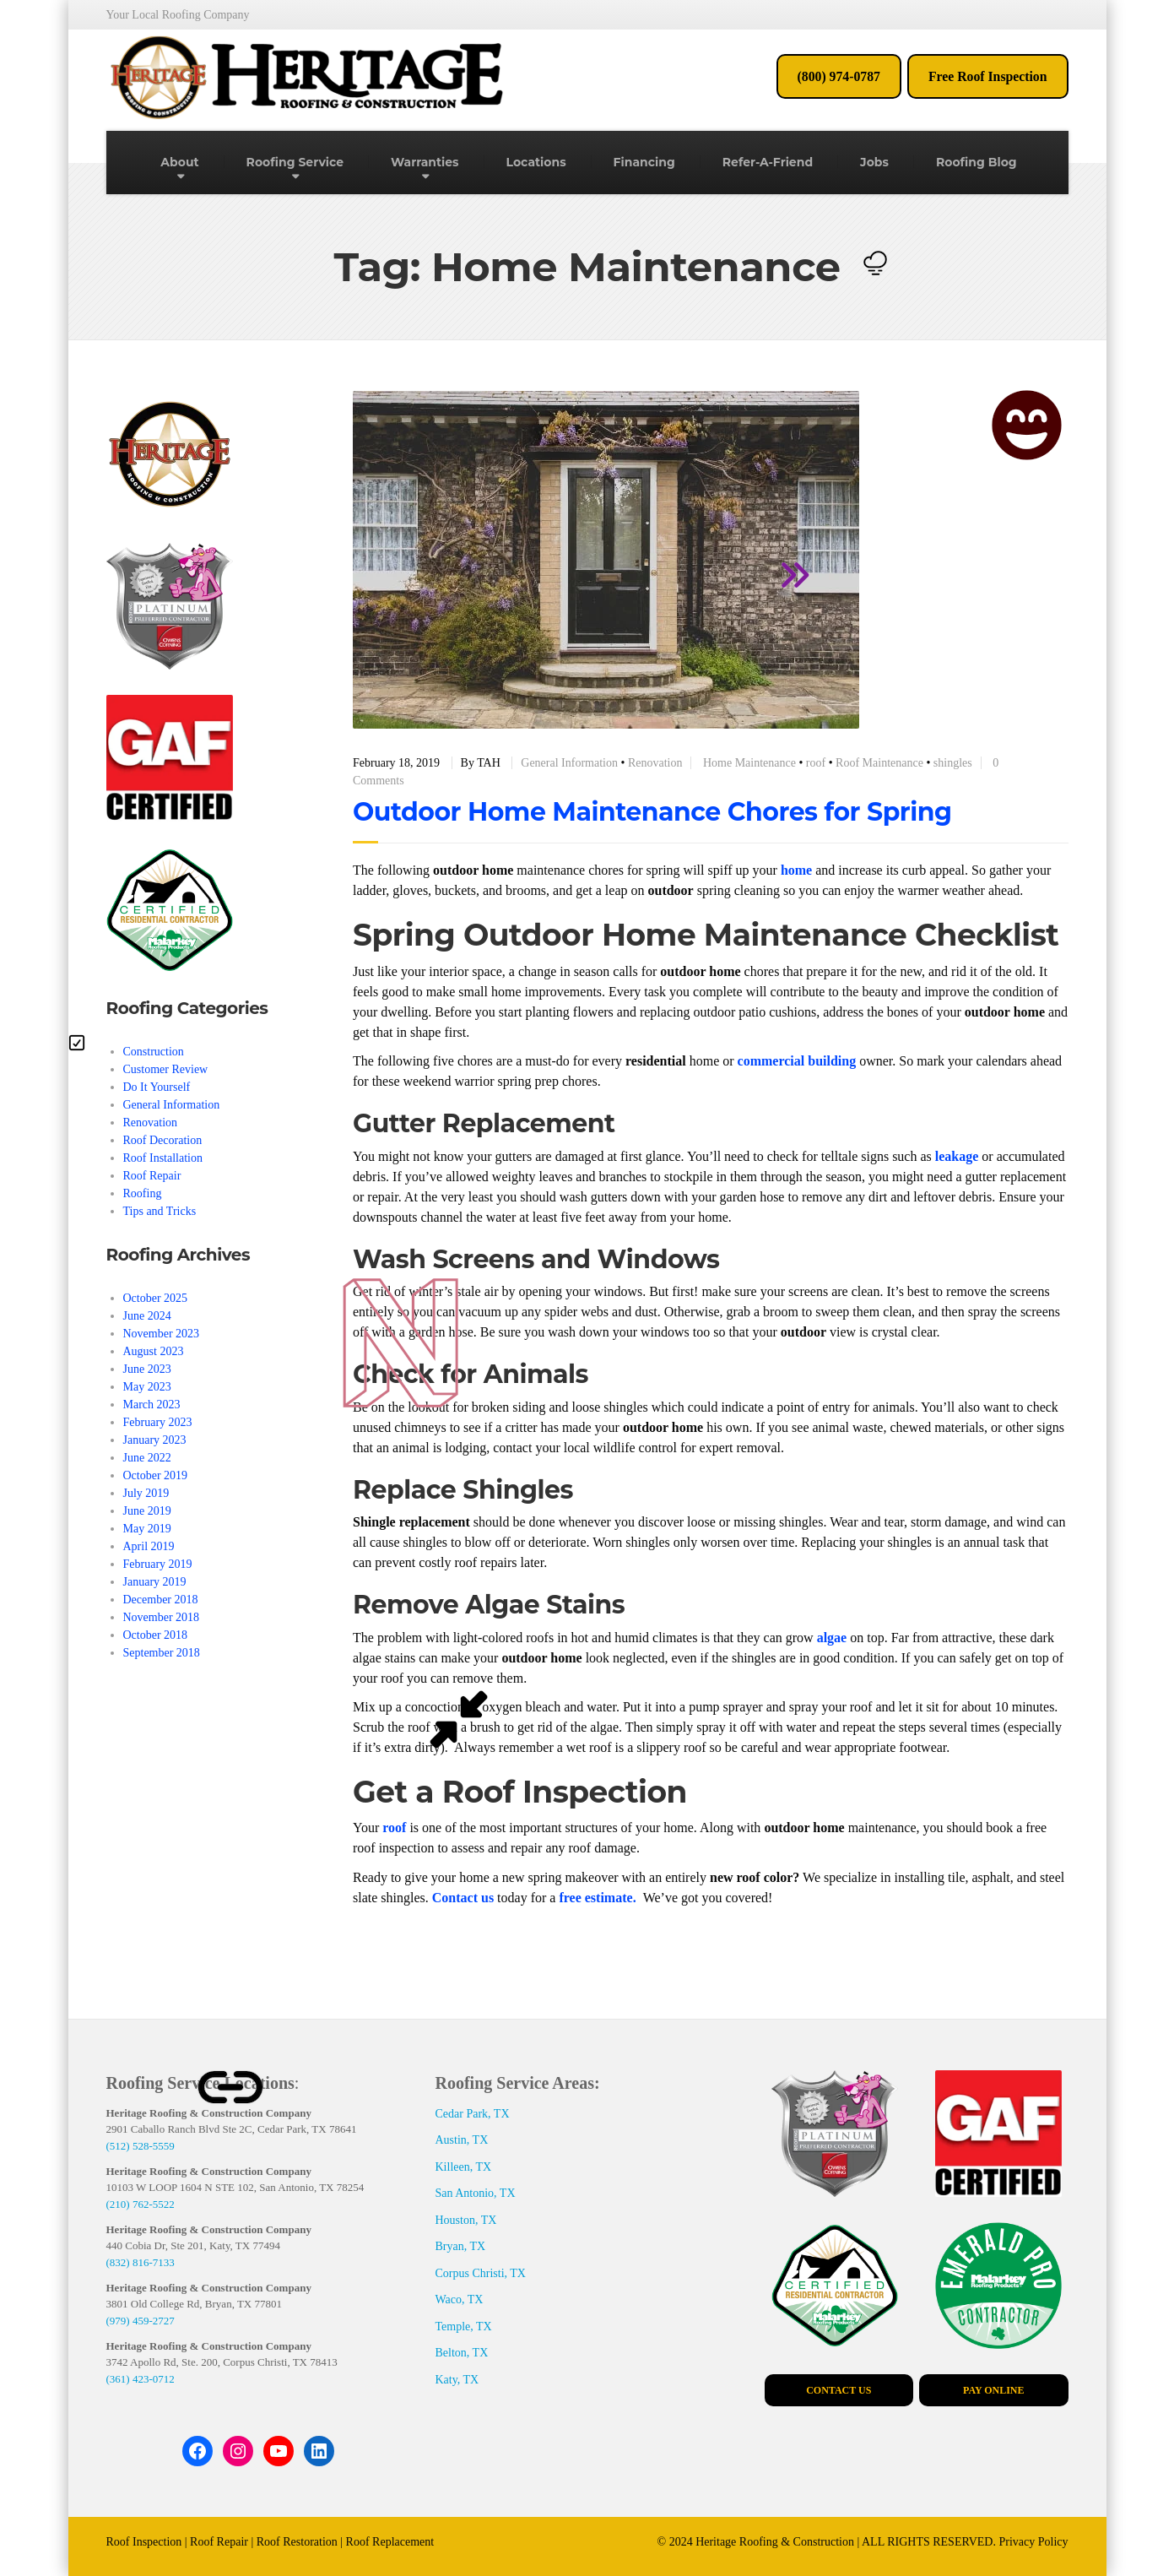 The image size is (1174, 2576). Describe the element at coordinates (875, 263) in the screenshot. I see `indicates foggy weather conditions` at that location.